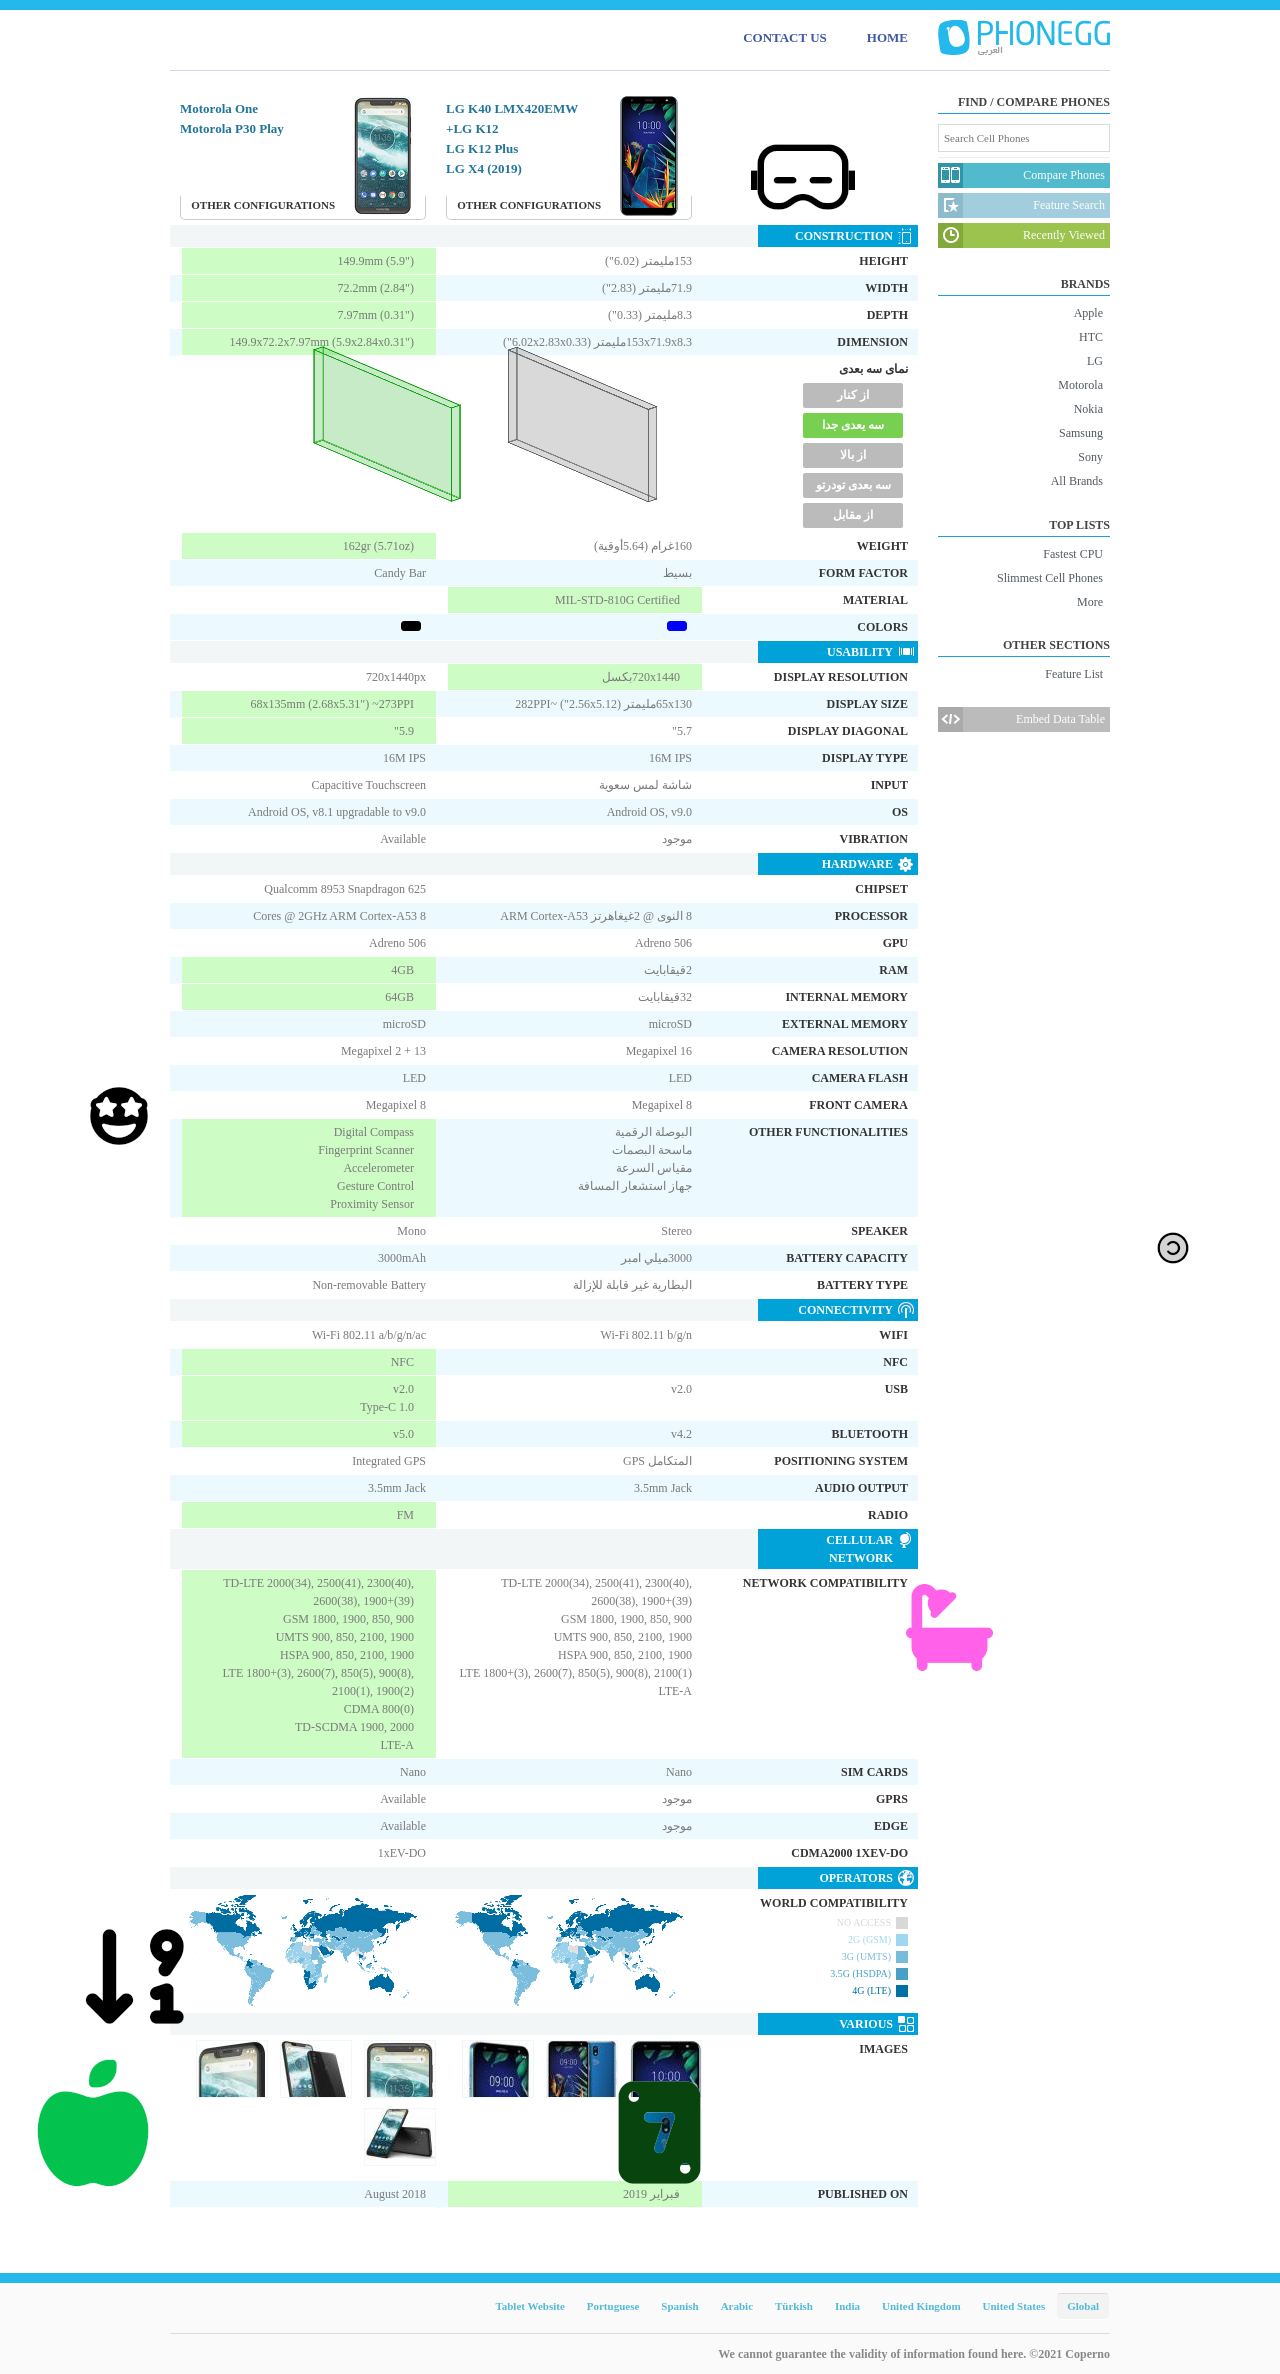  What do you see at coordinates (1173, 1248) in the screenshot?
I see `indicates copyleft licensing status` at bounding box center [1173, 1248].